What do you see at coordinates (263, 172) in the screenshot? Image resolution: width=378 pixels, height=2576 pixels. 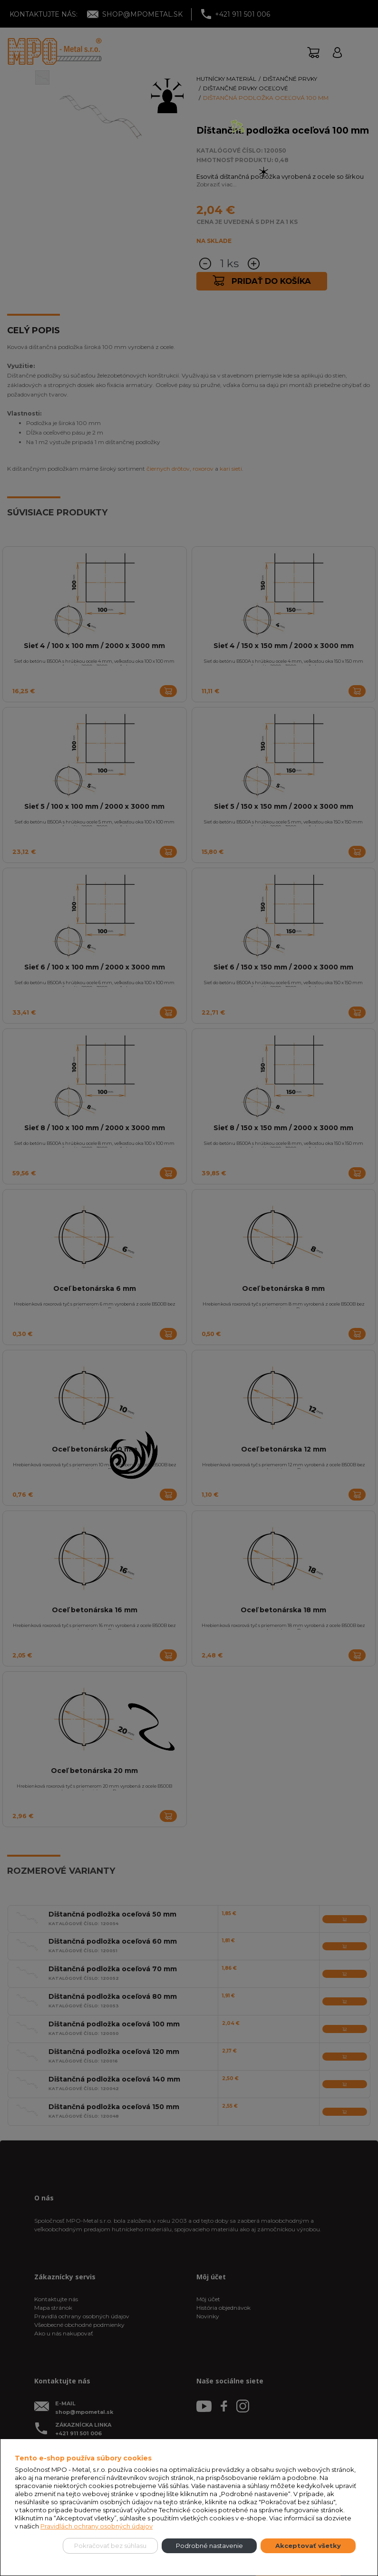 I see `indicates cold or winter weather conditions` at bounding box center [263, 172].